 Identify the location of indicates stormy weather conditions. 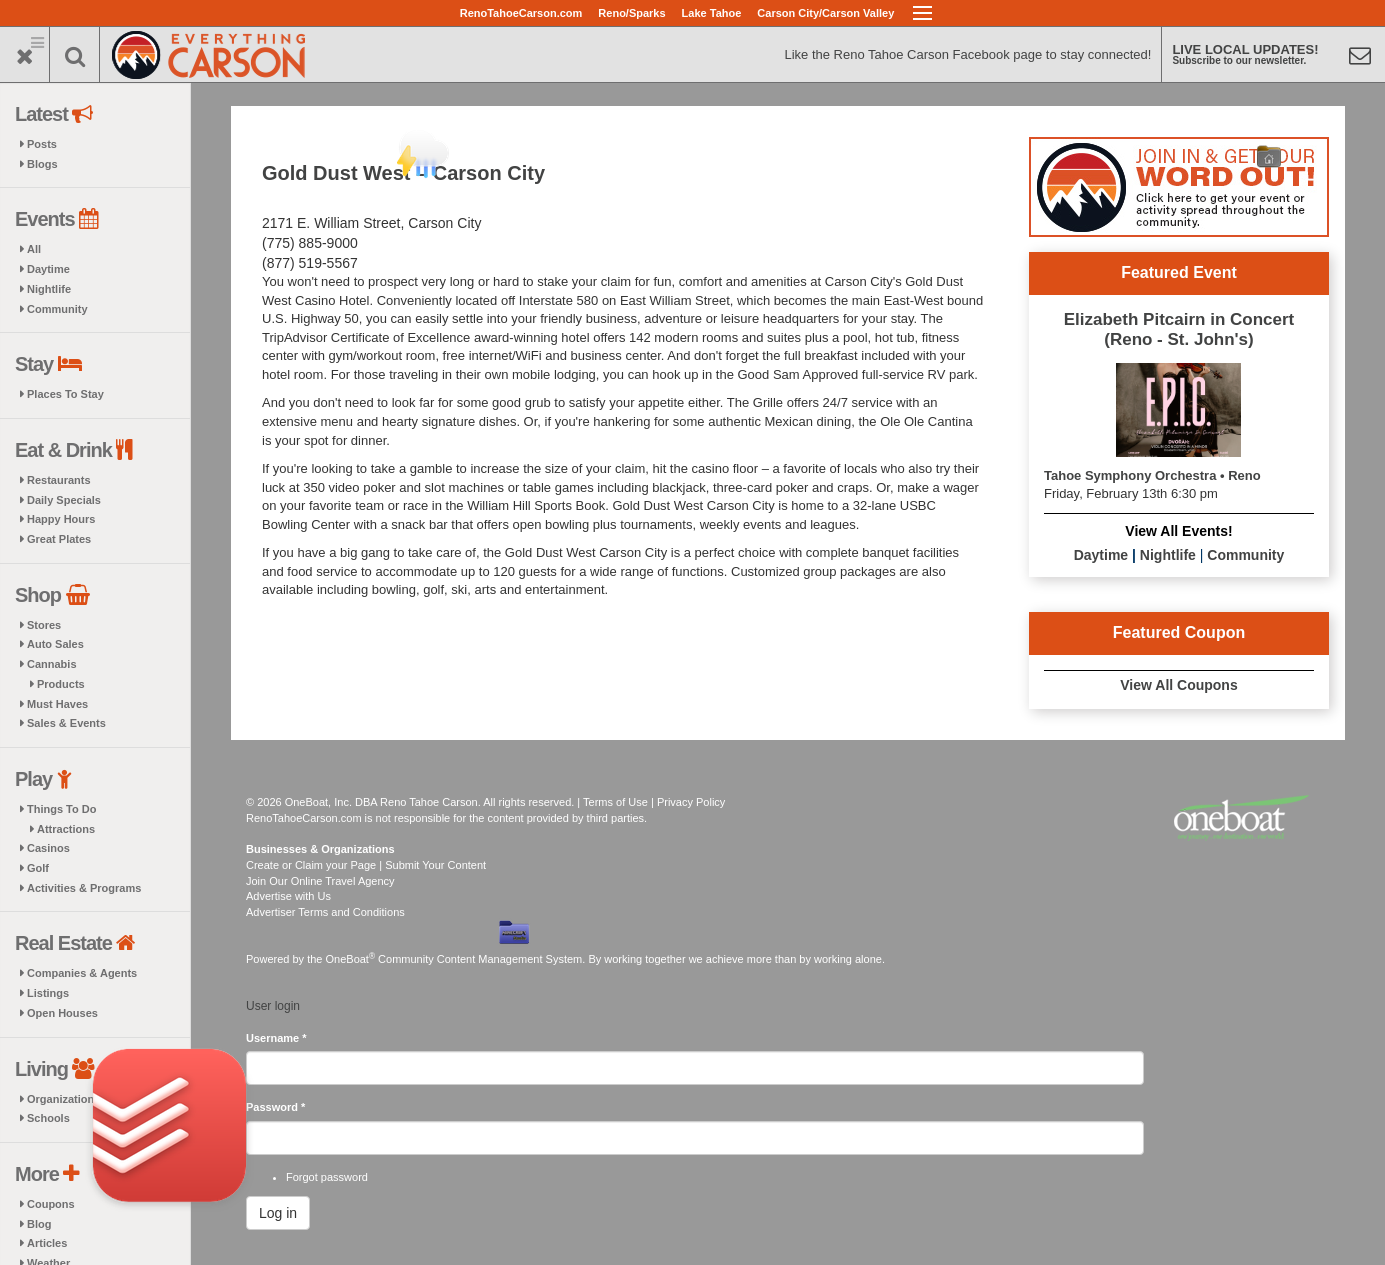
(423, 153).